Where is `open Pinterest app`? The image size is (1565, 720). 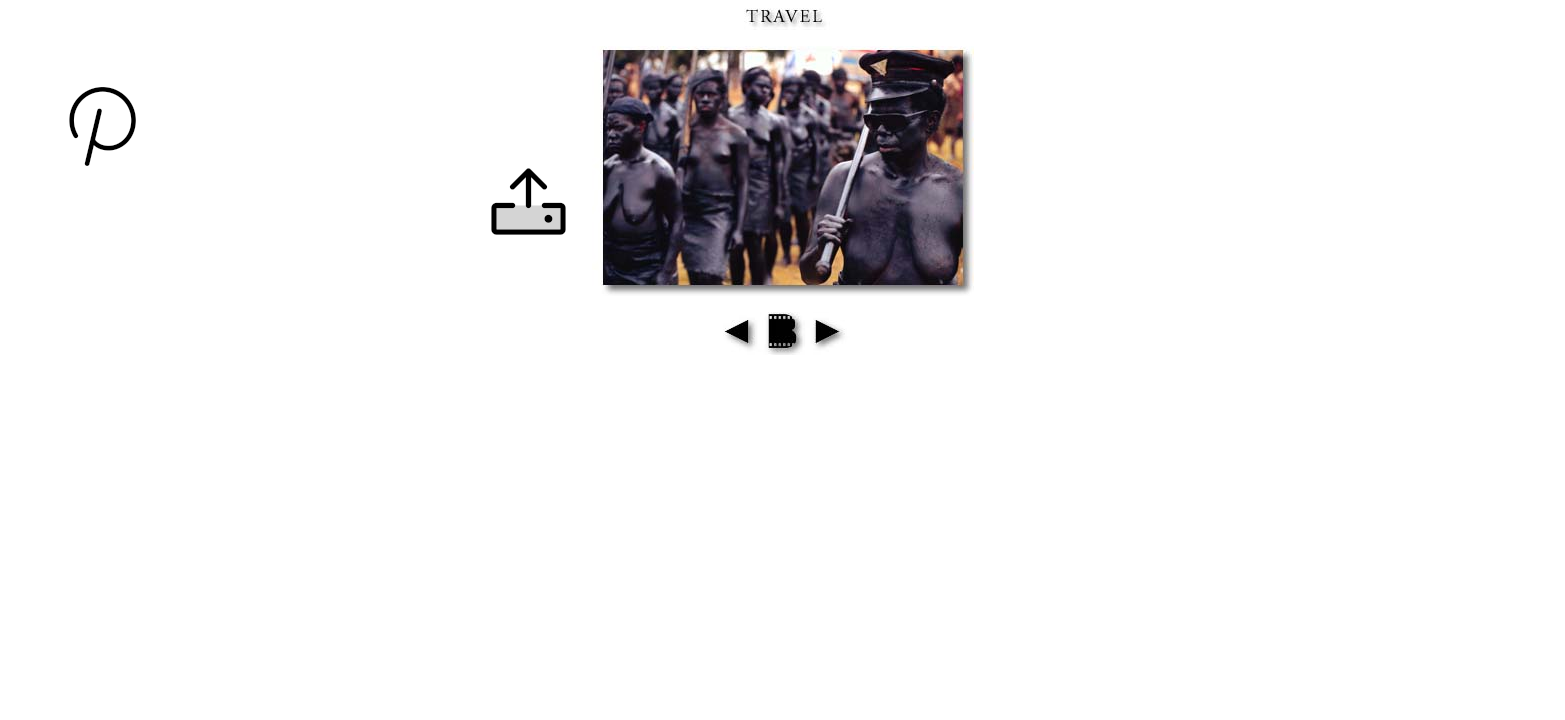 open Pinterest app is located at coordinates (99, 126).